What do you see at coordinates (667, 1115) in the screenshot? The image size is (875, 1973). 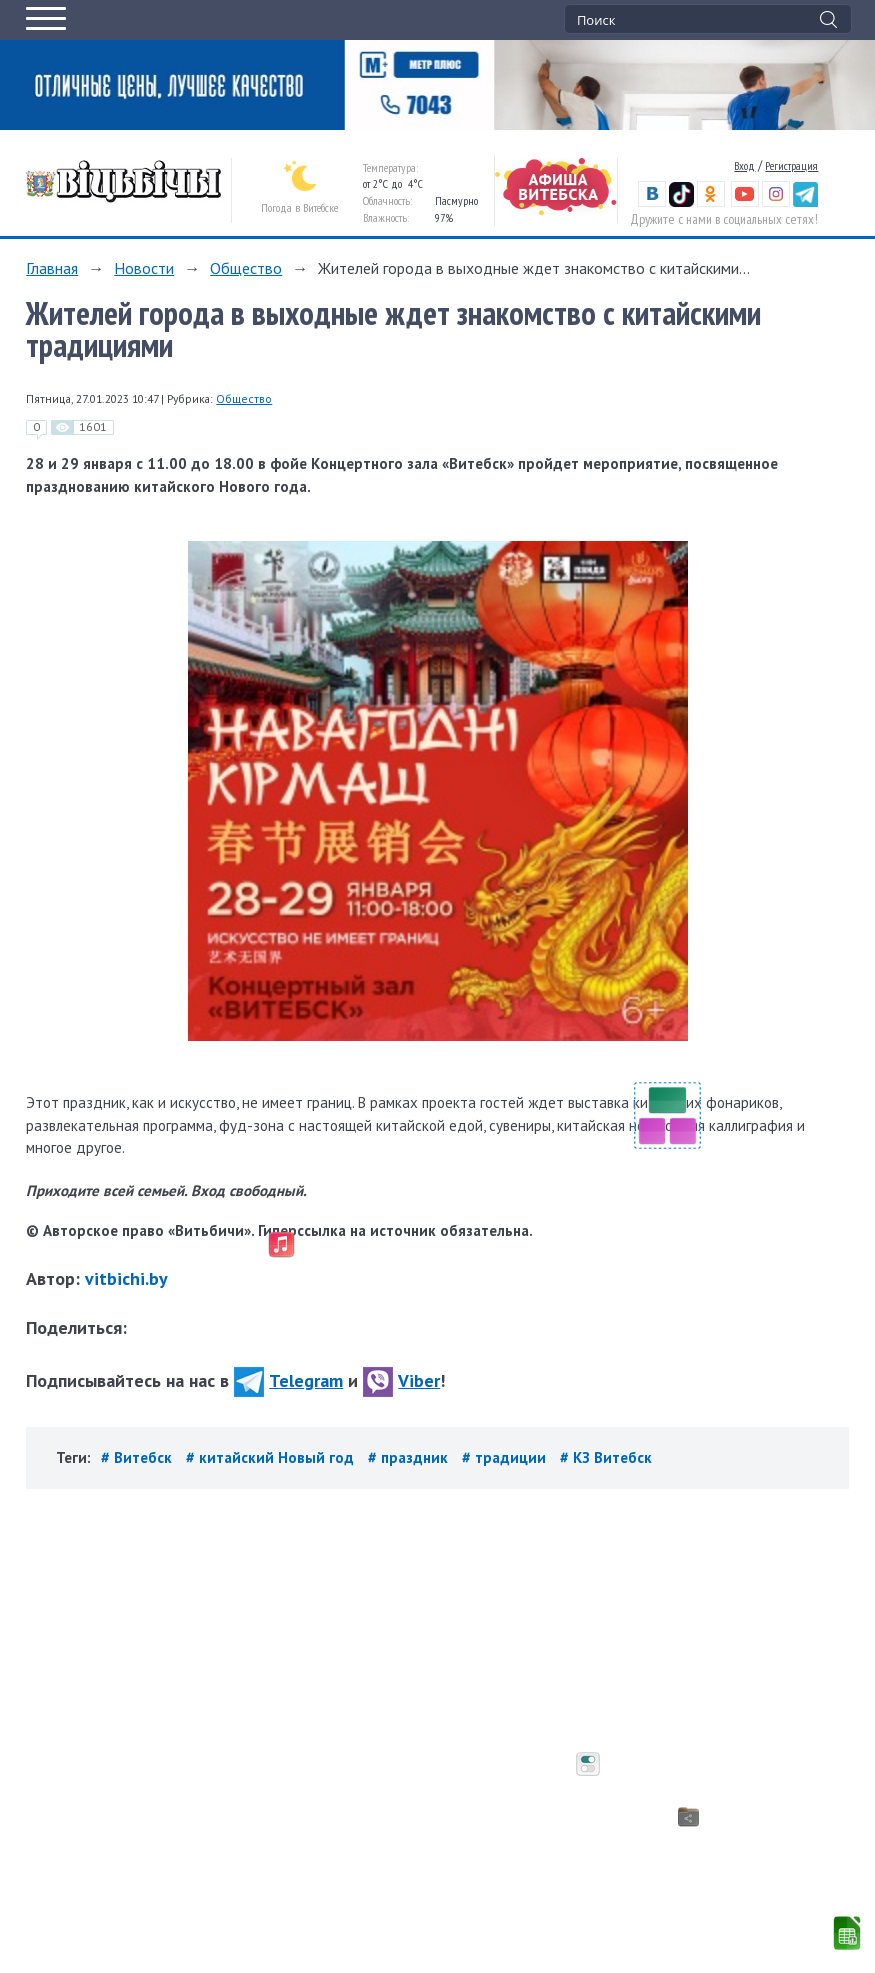 I see `select all items in the current view` at bounding box center [667, 1115].